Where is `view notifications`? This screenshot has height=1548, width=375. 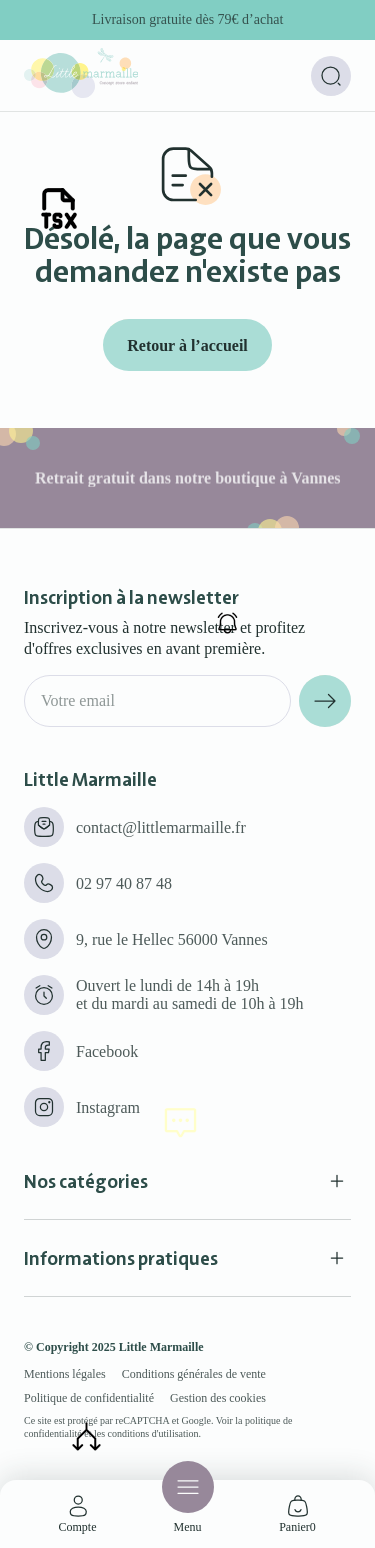 view notifications is located at coordinates (227, 623).